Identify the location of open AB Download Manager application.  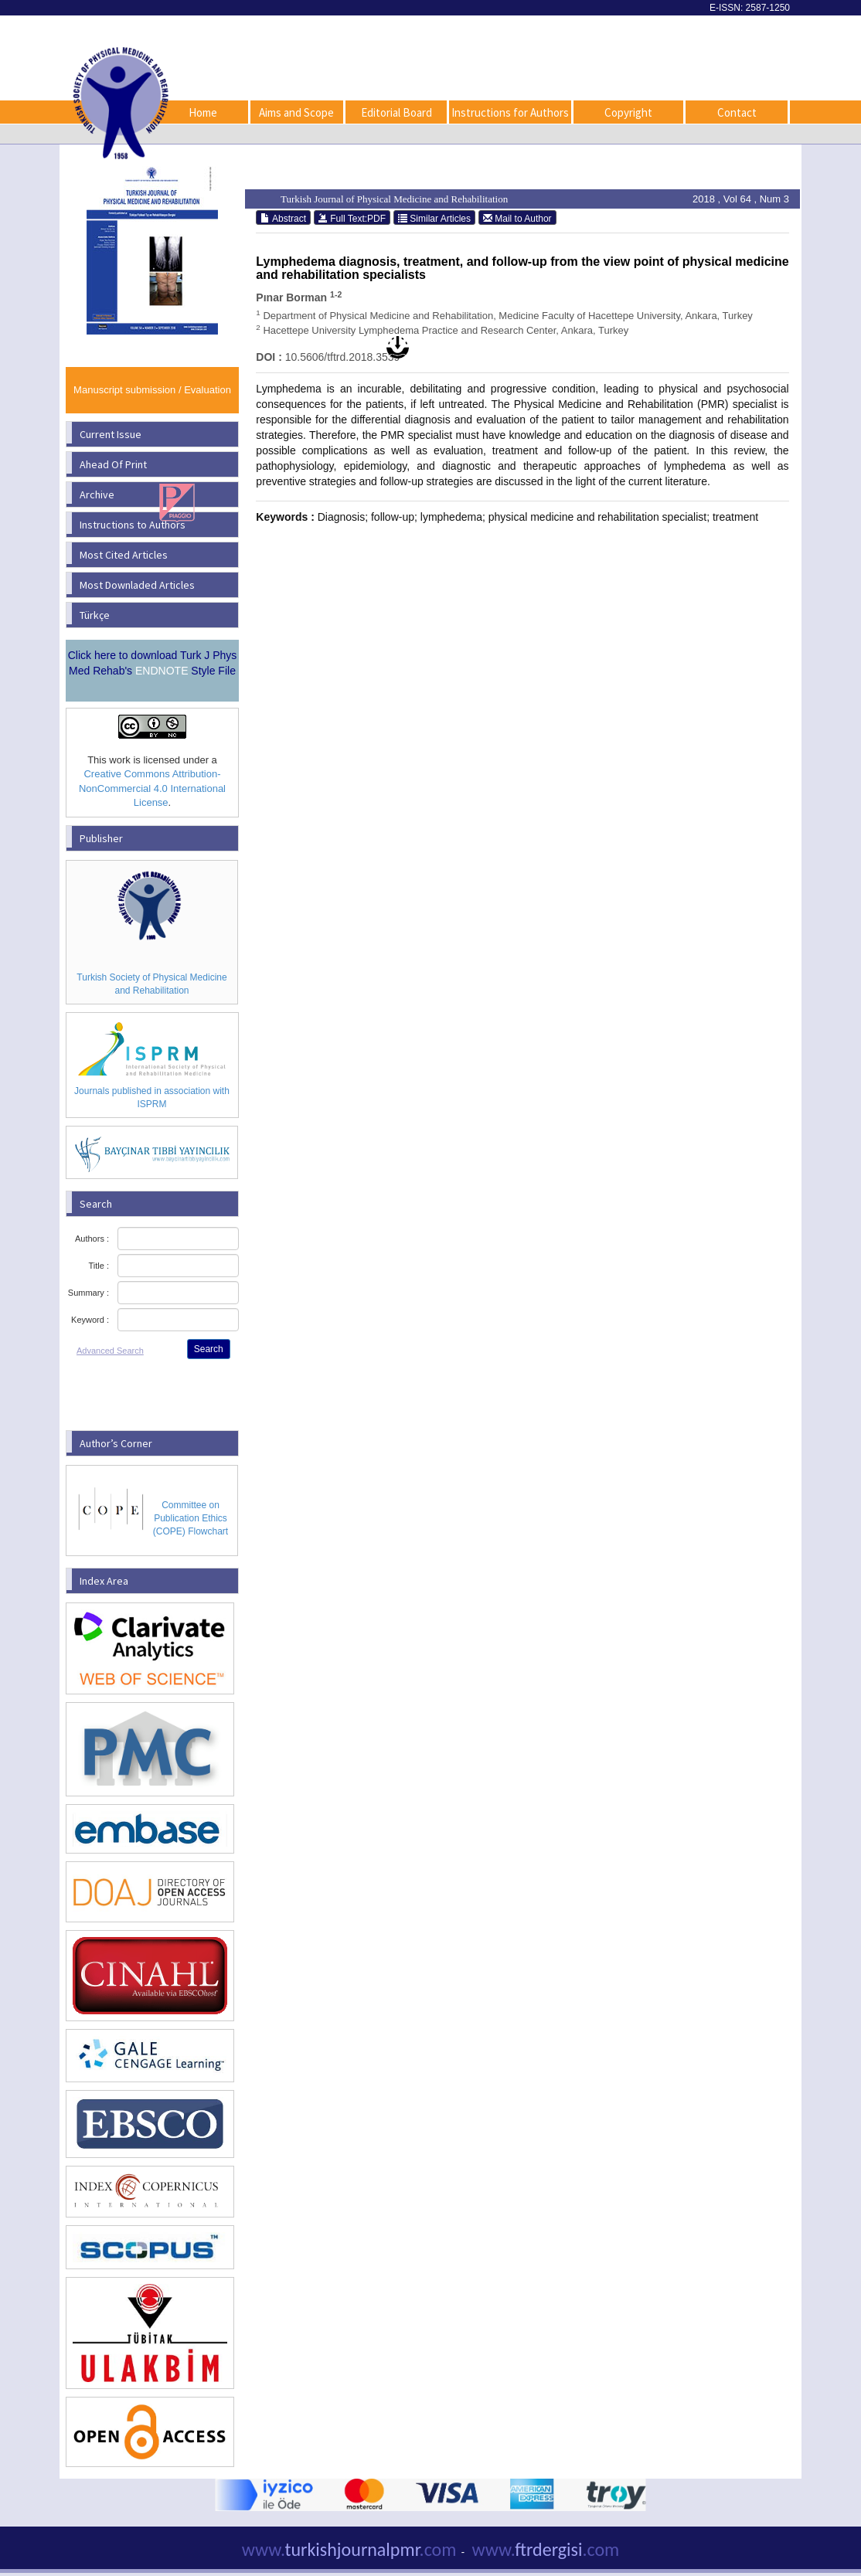
(397, 347).